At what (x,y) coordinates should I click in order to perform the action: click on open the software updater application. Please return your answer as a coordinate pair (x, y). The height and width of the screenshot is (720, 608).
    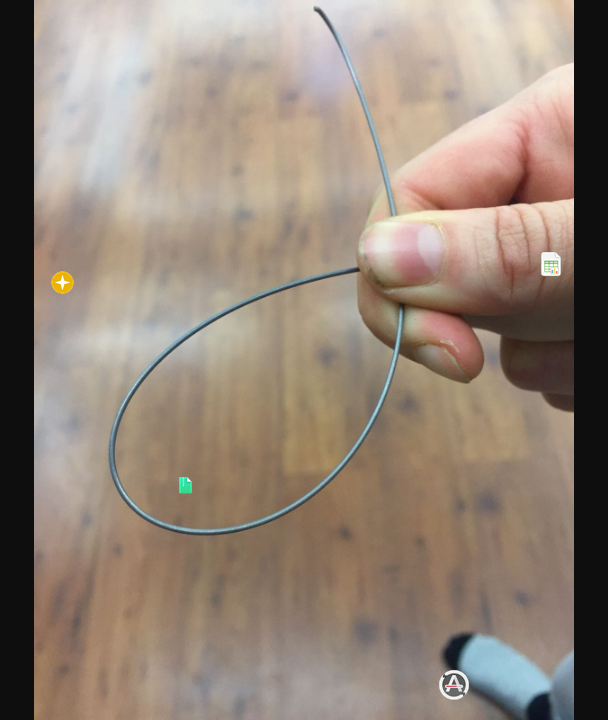
    Looking at the image, I should click on (454, 685).